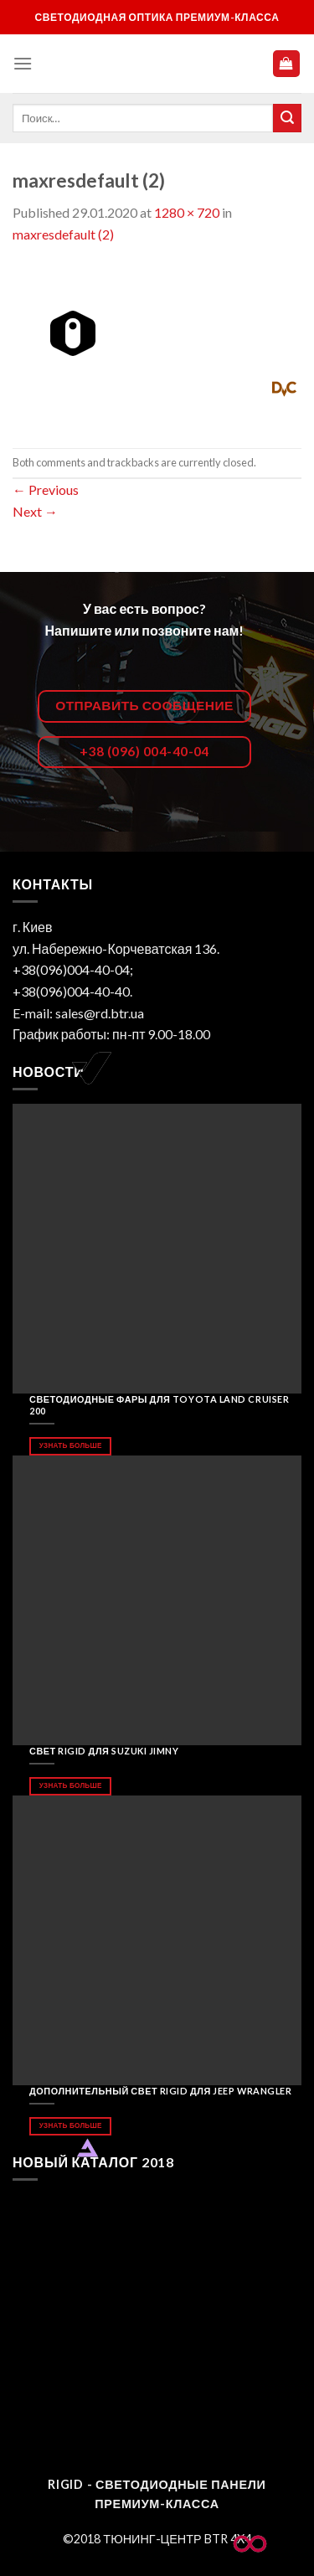  I want to click on AtlasOS logo, so click(87, 2147).